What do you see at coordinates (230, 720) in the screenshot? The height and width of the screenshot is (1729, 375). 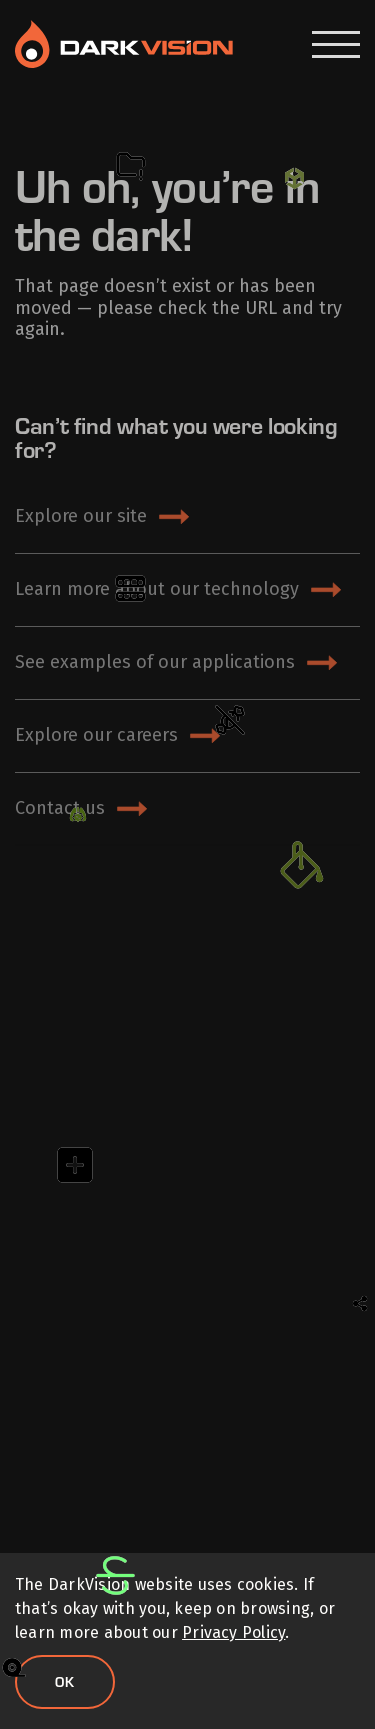 I see `disable candy crush notifications` at bounding box center [230, 720].